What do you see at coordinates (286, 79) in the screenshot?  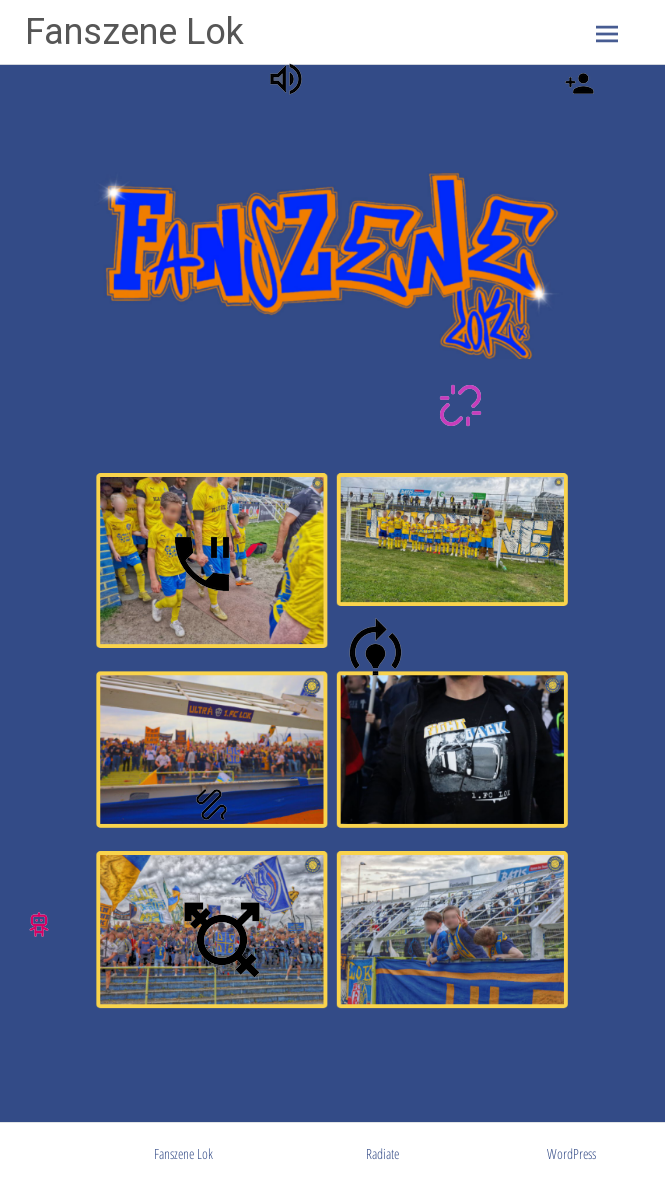 I see `increase or adjust audio volume` at bounding box center [286, 79].